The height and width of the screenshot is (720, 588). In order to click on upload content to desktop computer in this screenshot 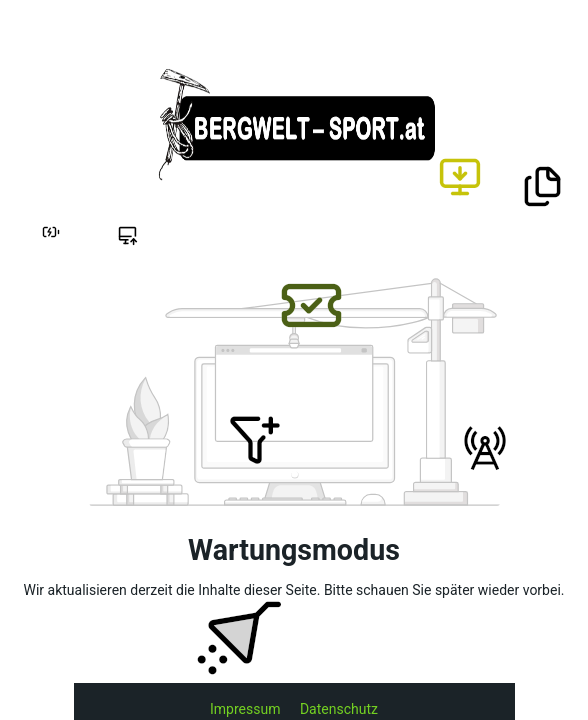, I will do `click(127, 235)`.